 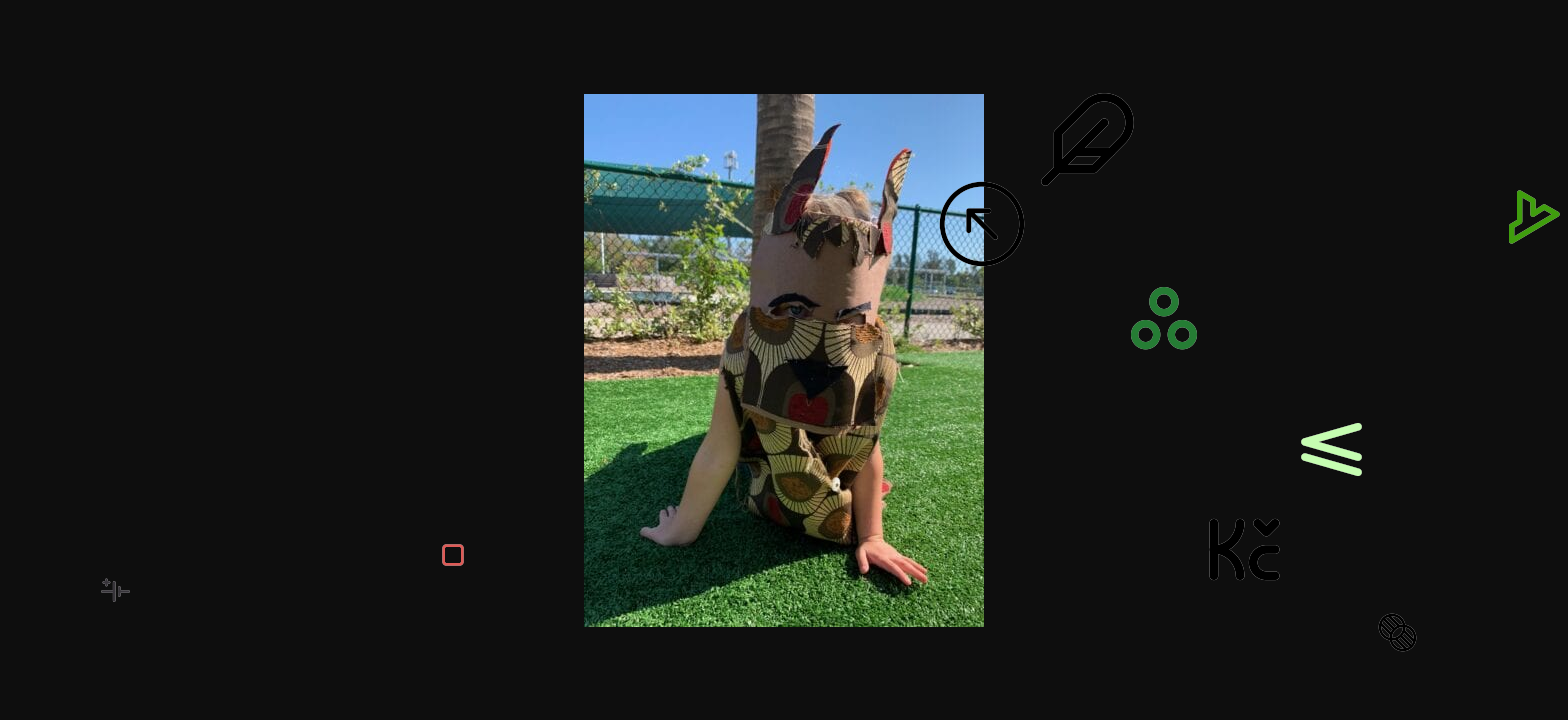 I want to click on compose a new message or note, so click(x=1087, y=139).